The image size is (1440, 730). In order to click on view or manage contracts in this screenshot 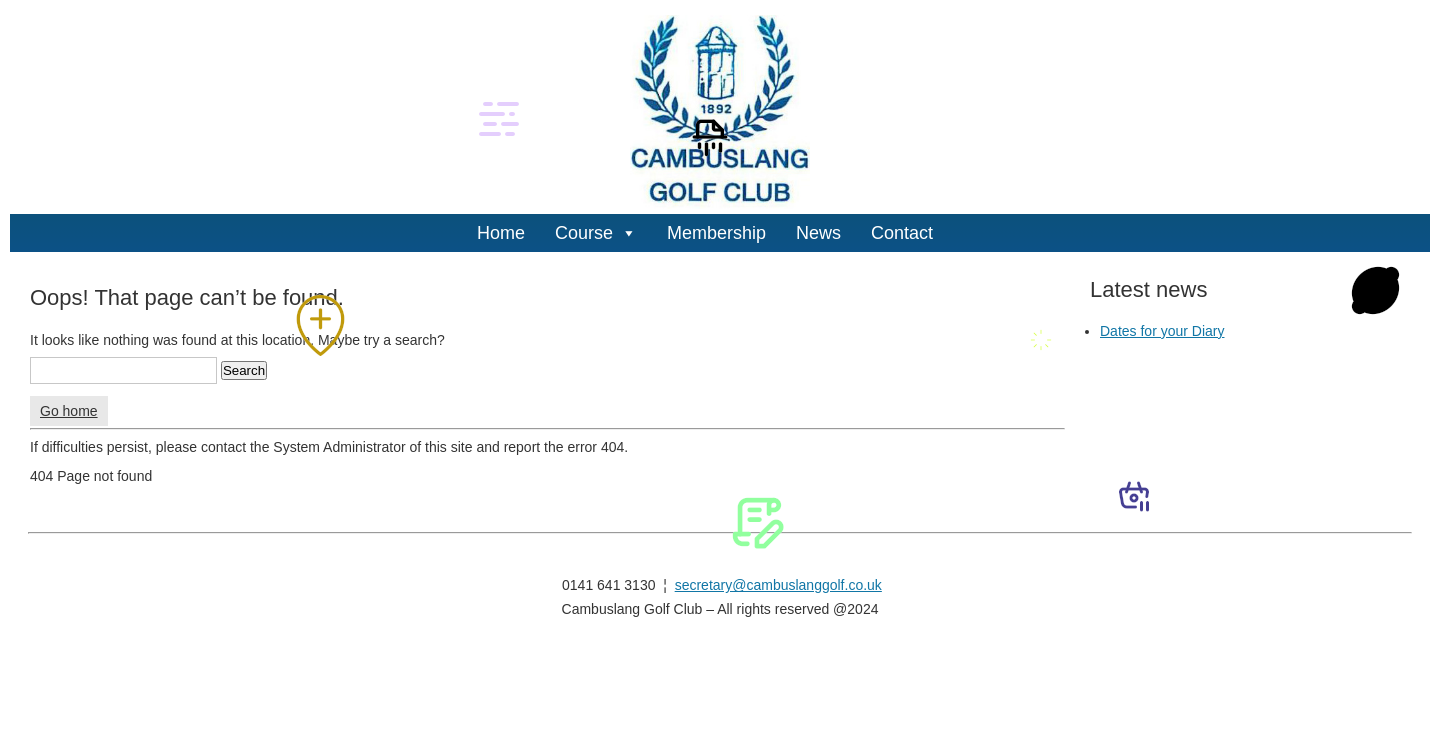, I will do `click(757, 522)`.